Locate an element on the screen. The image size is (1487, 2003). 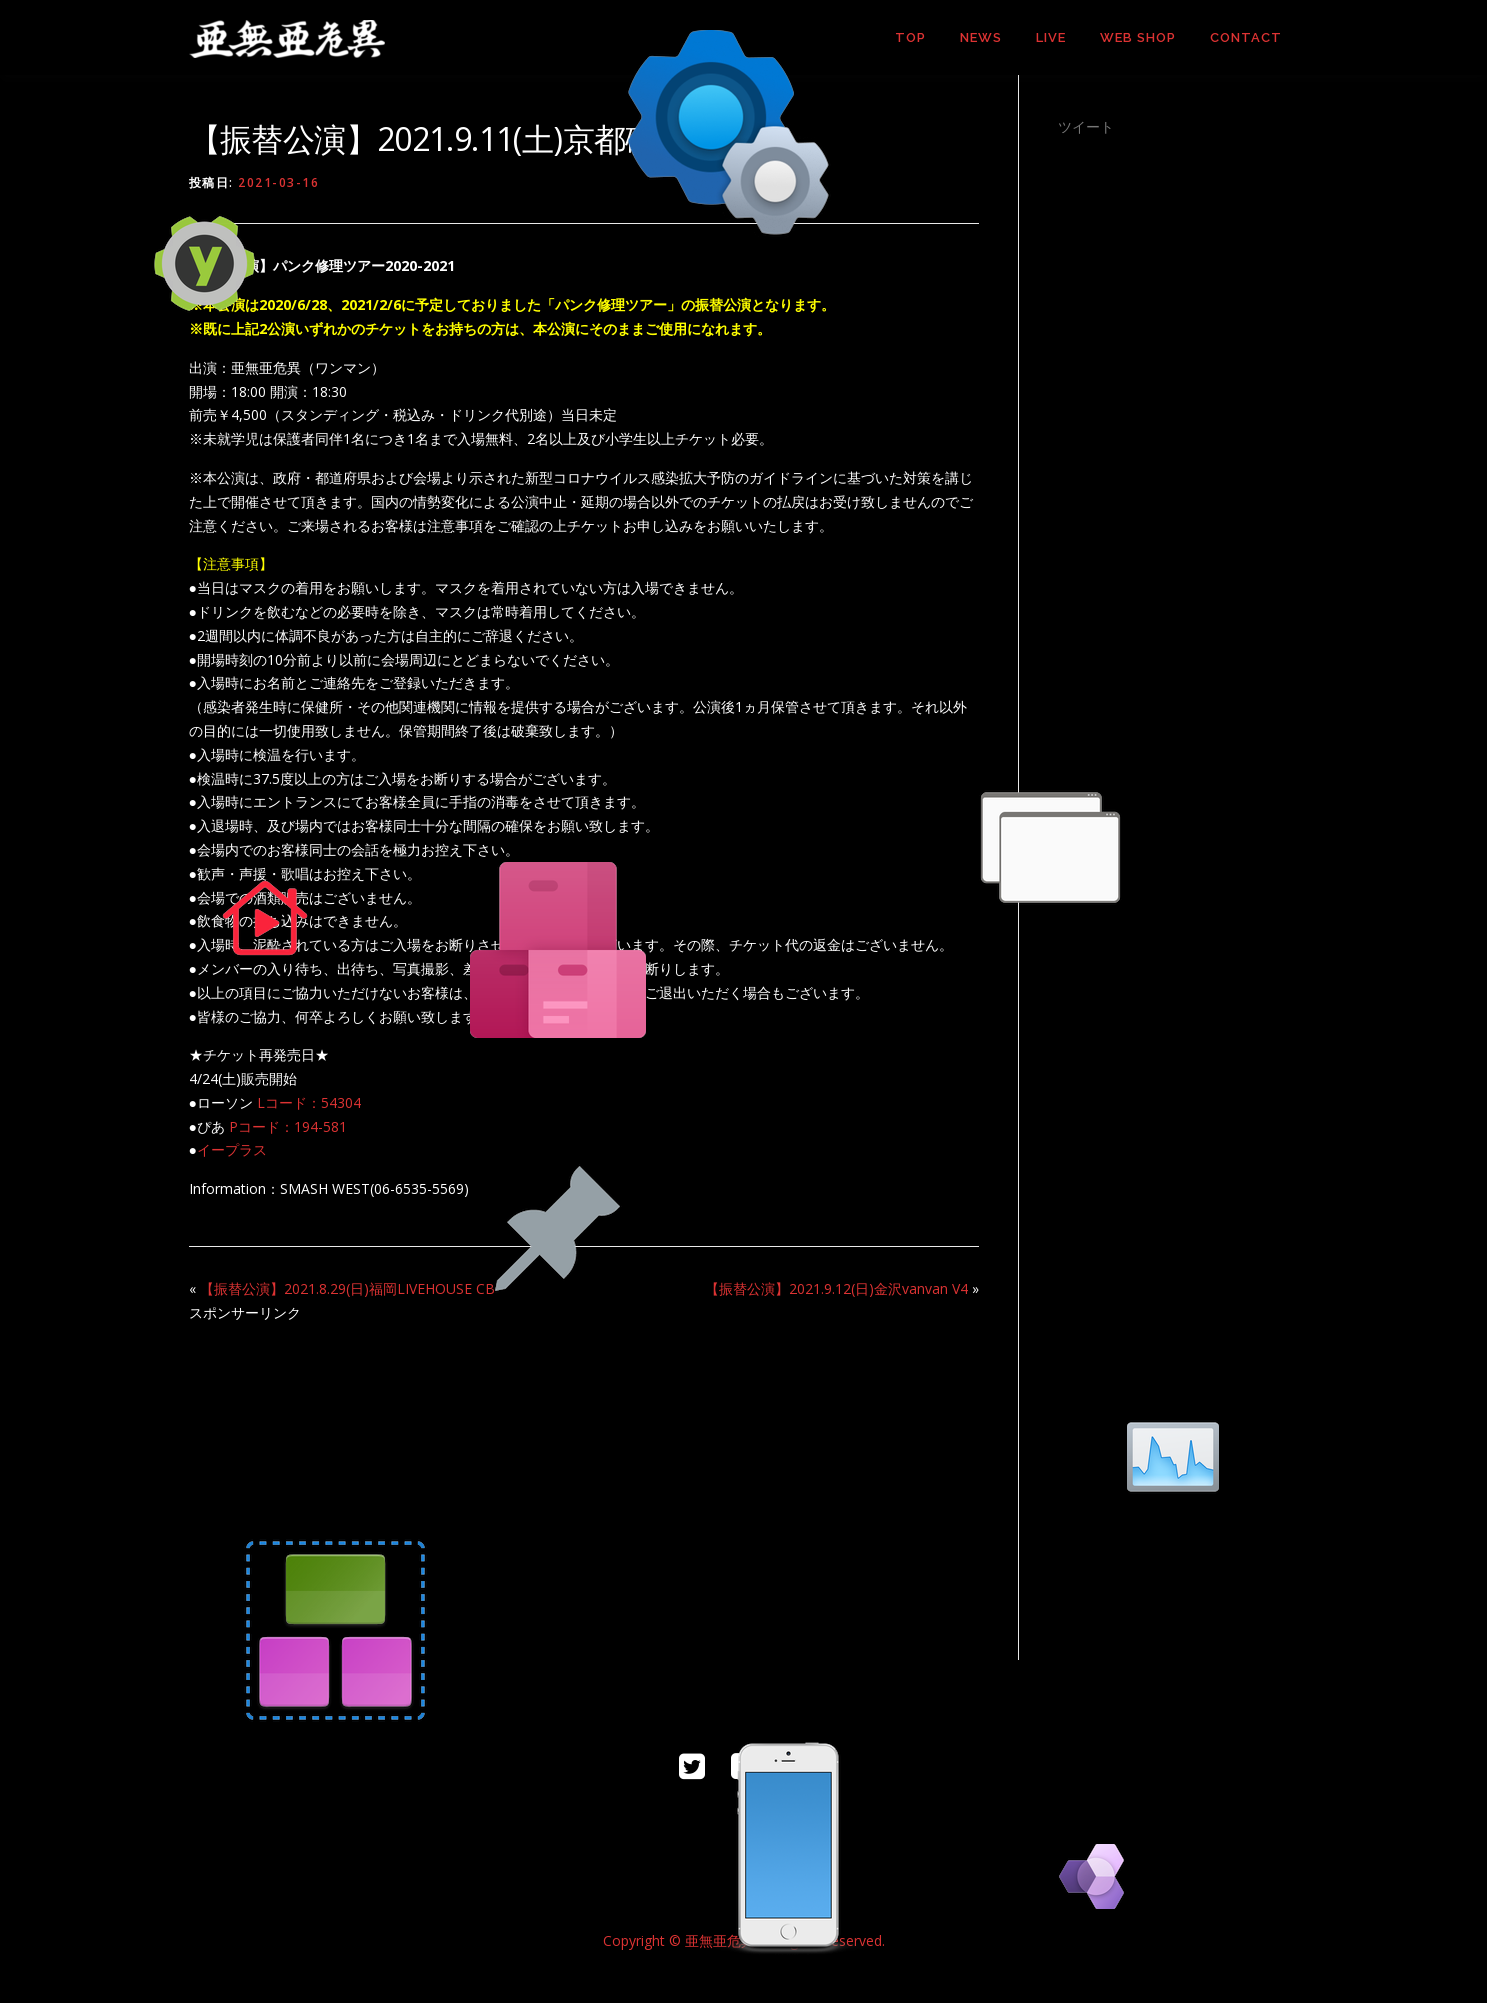
open system settings is located at coordinates (730, 135).